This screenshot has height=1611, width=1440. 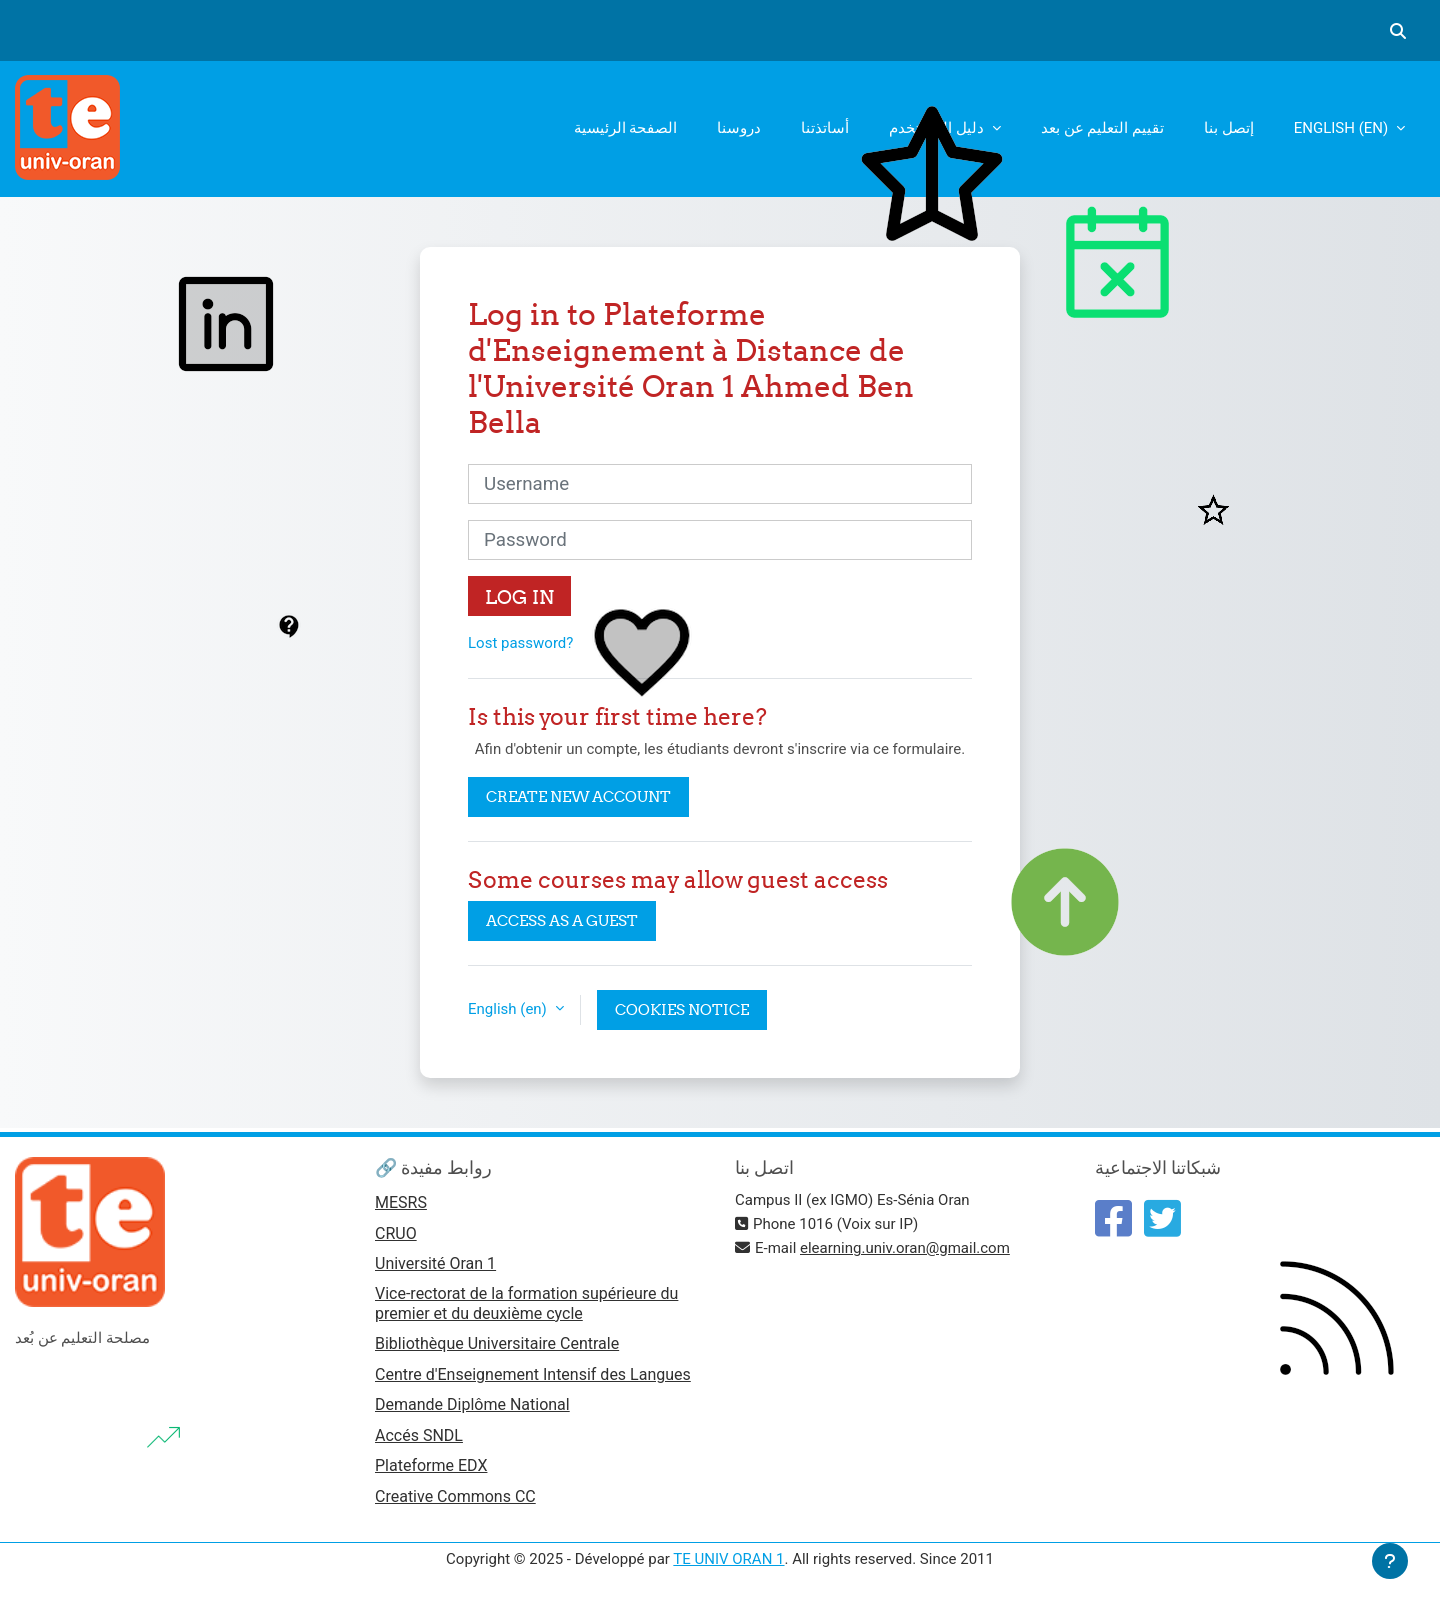 I want to click on indicates a partial or half-star rating, so click(x=932, y=180).